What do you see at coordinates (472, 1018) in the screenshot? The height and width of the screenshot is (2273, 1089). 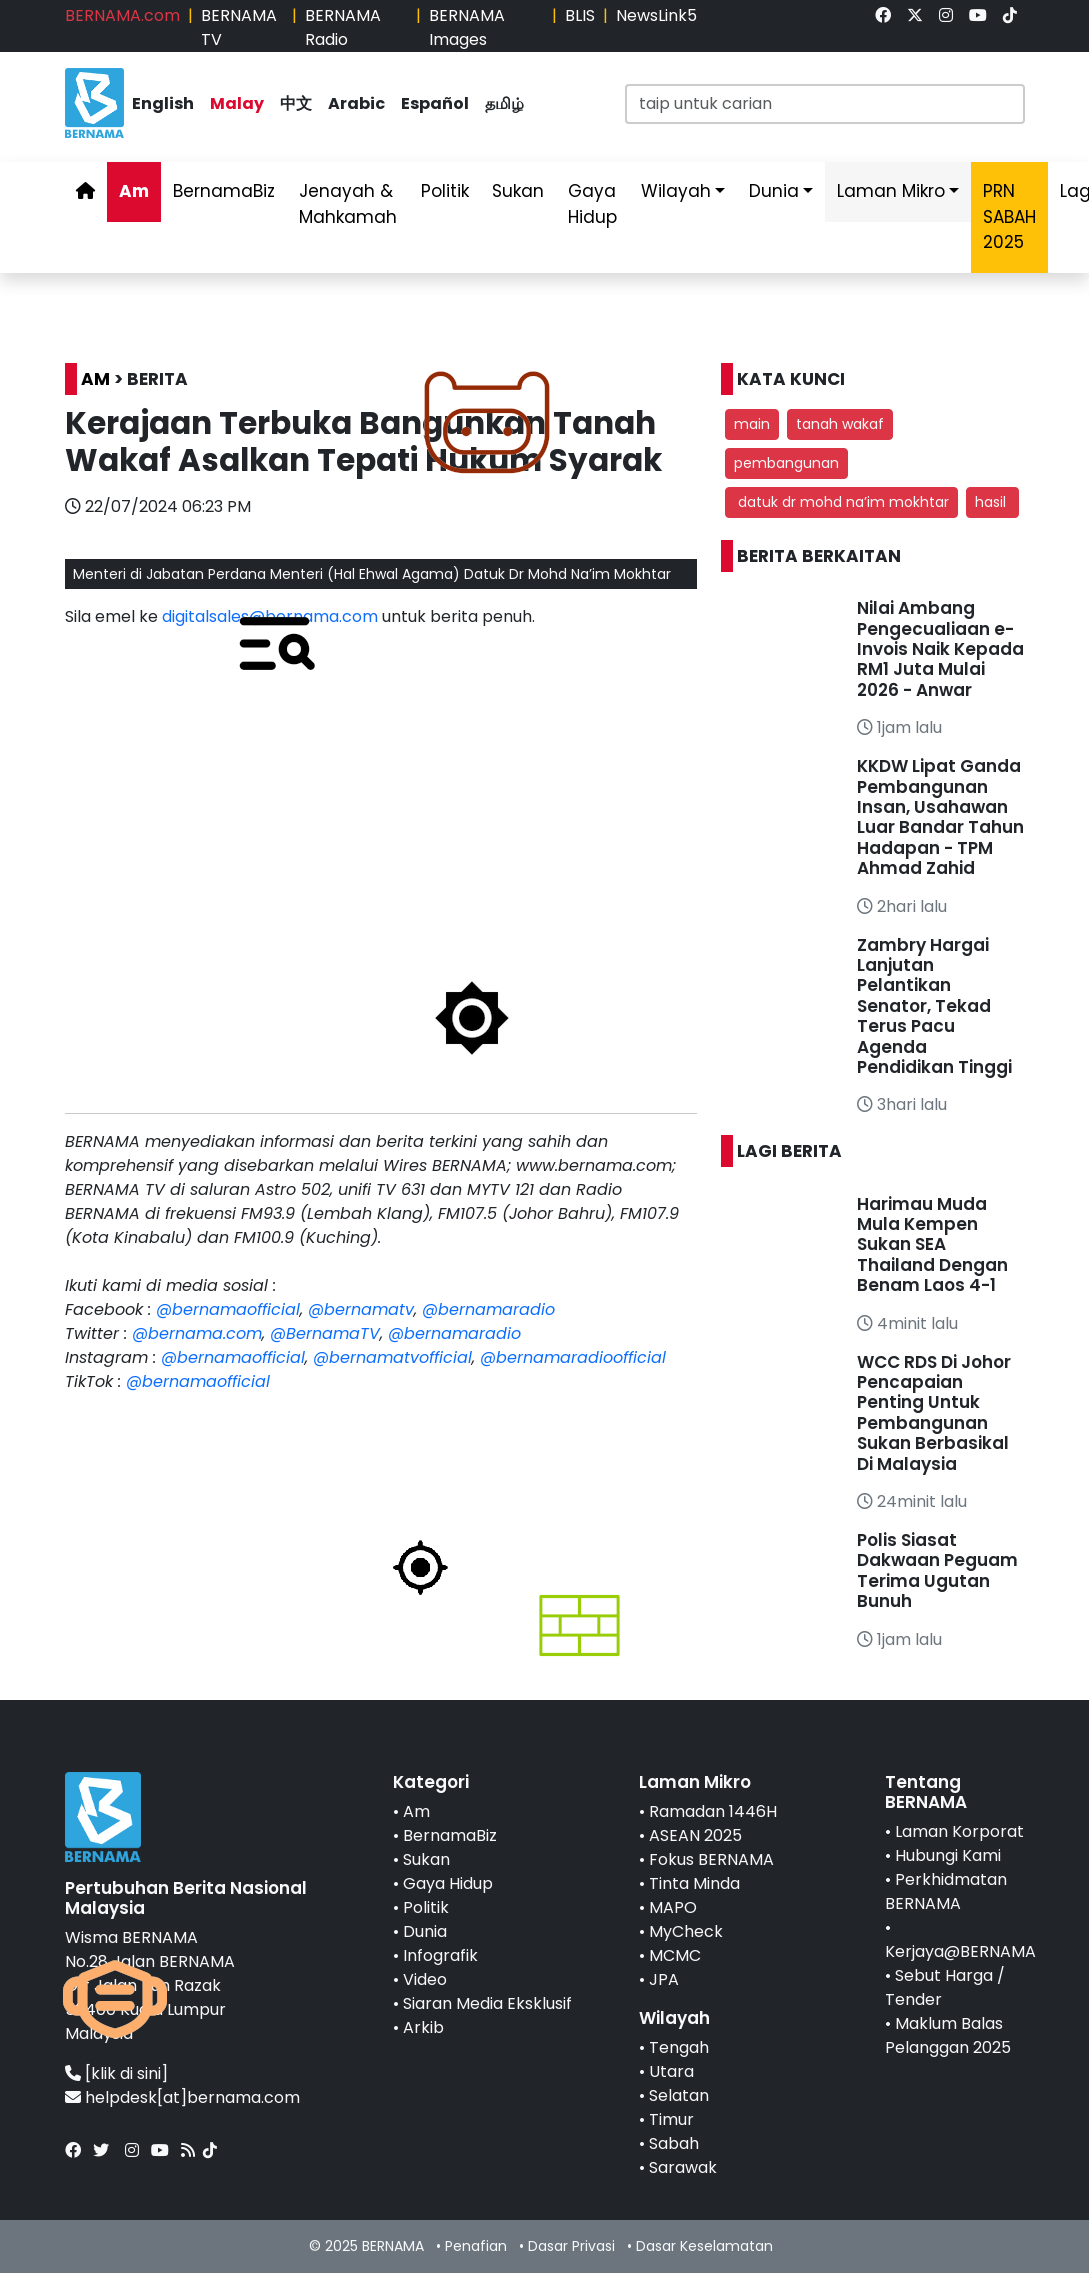 I see `adjust screen brightness` at bounding box center [472, 1018].